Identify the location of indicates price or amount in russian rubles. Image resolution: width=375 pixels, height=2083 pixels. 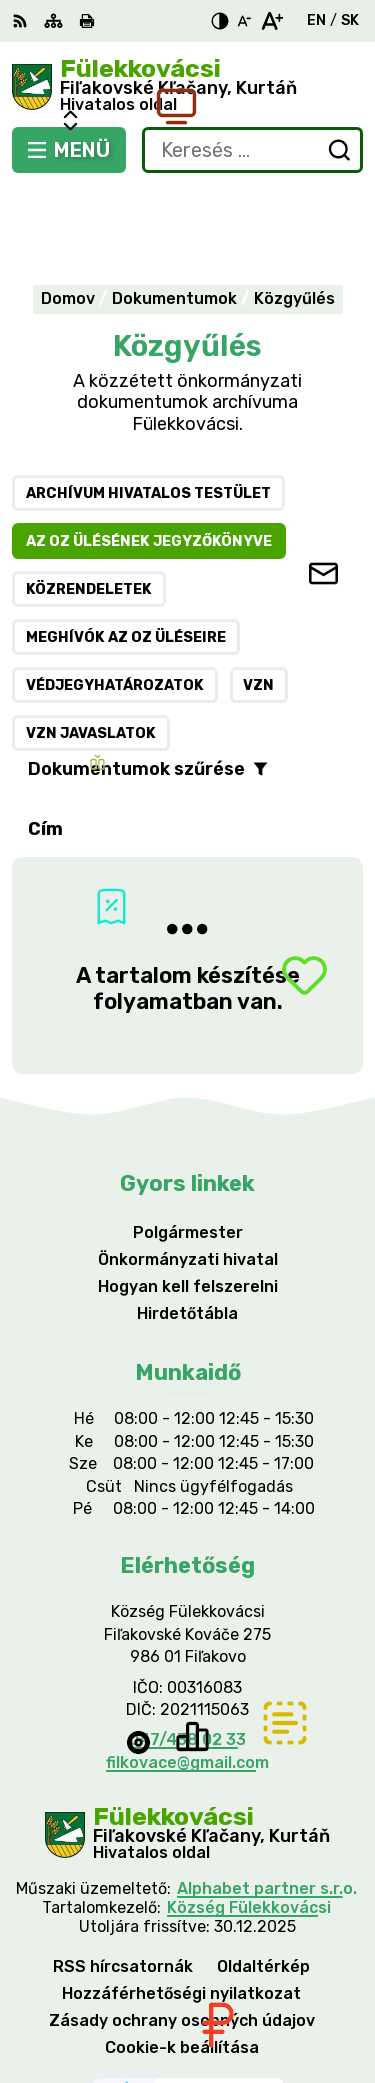
(218, 2025).